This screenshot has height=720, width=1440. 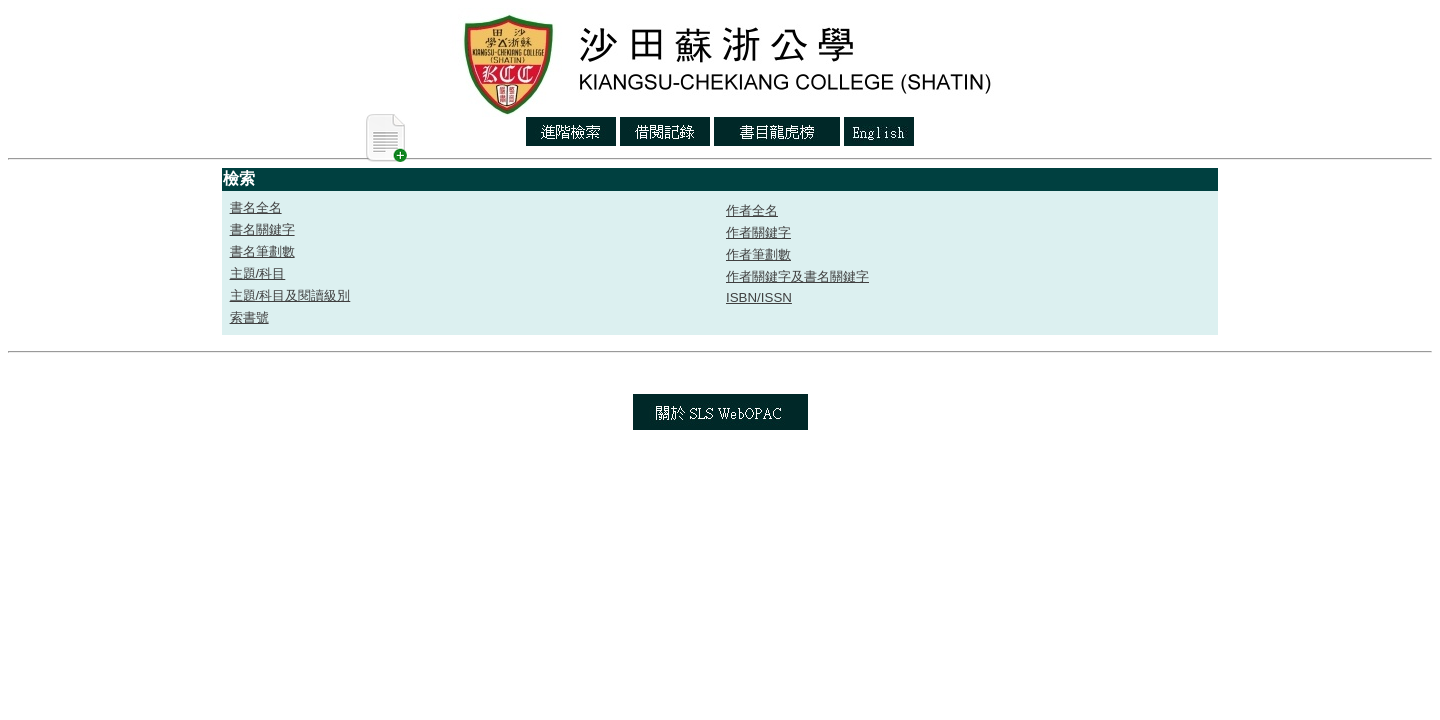 What do you see at coordinates (1148, 648) in the screenshot?
I see `access your media library folder` at bounding box center [1148, 648].